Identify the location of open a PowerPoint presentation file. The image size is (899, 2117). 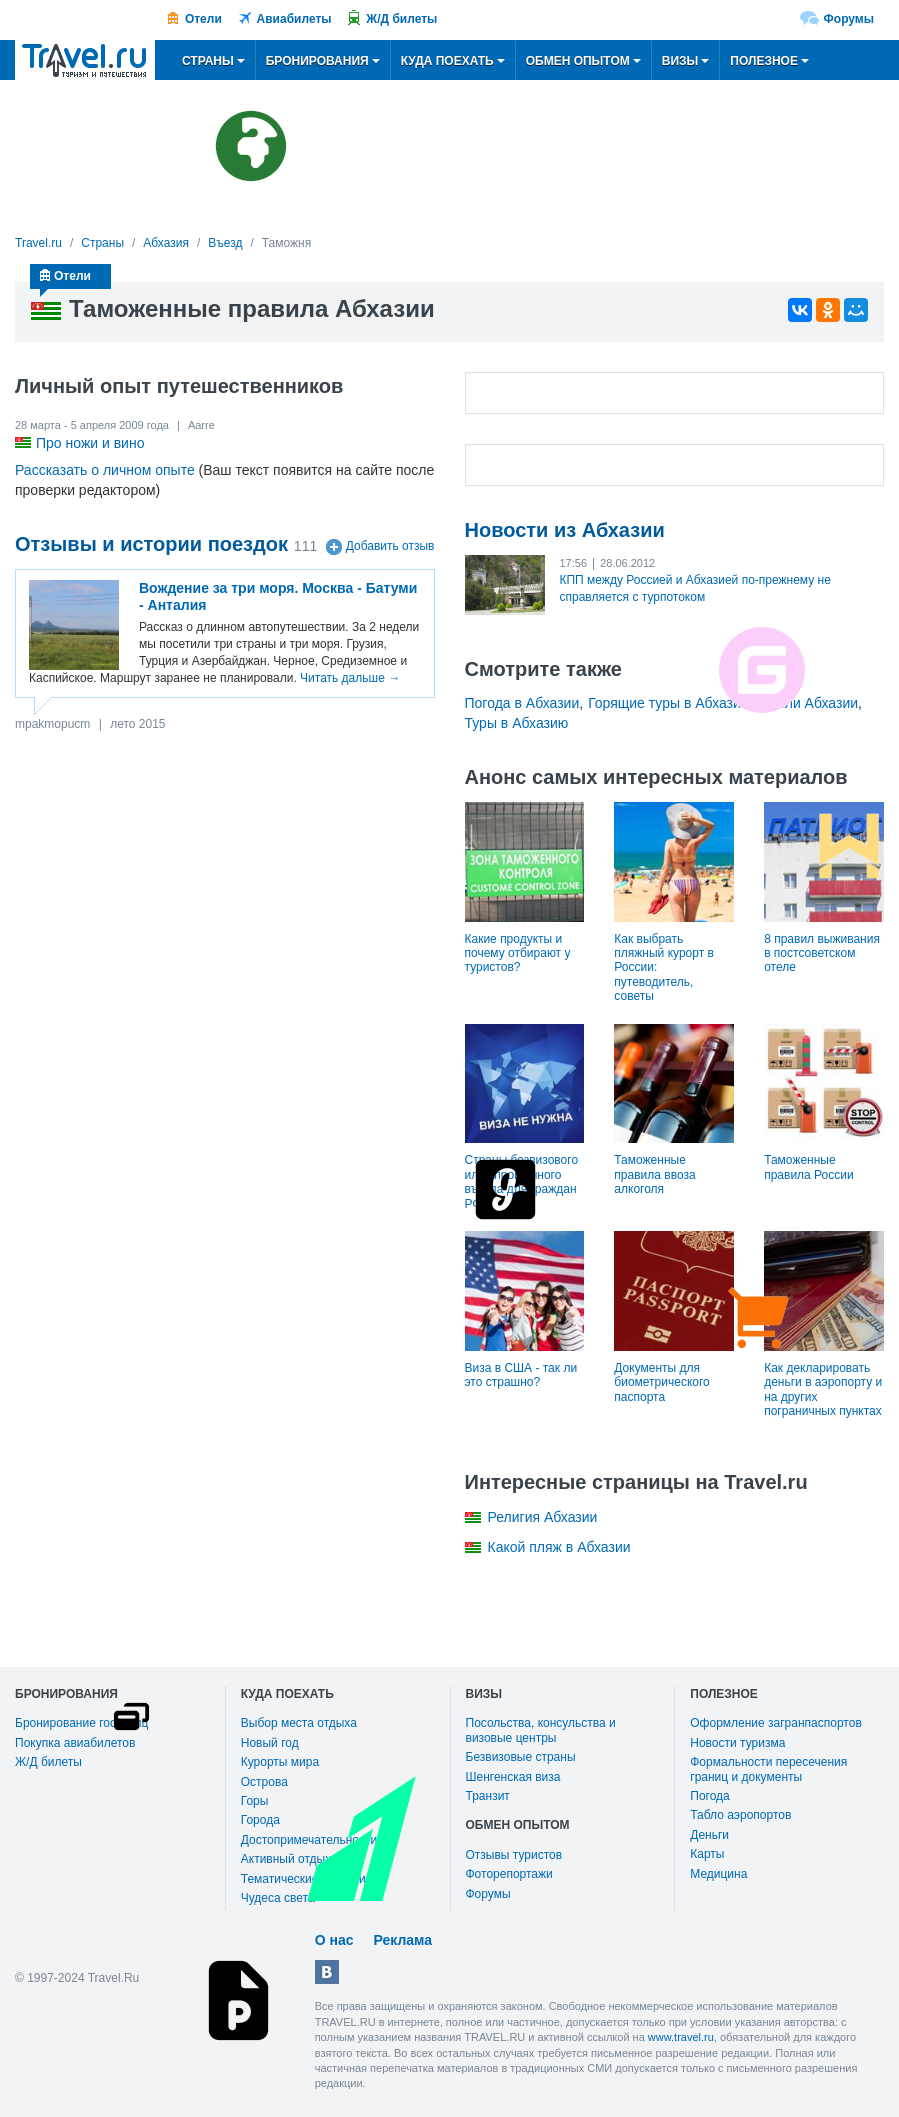
(238, 2000).